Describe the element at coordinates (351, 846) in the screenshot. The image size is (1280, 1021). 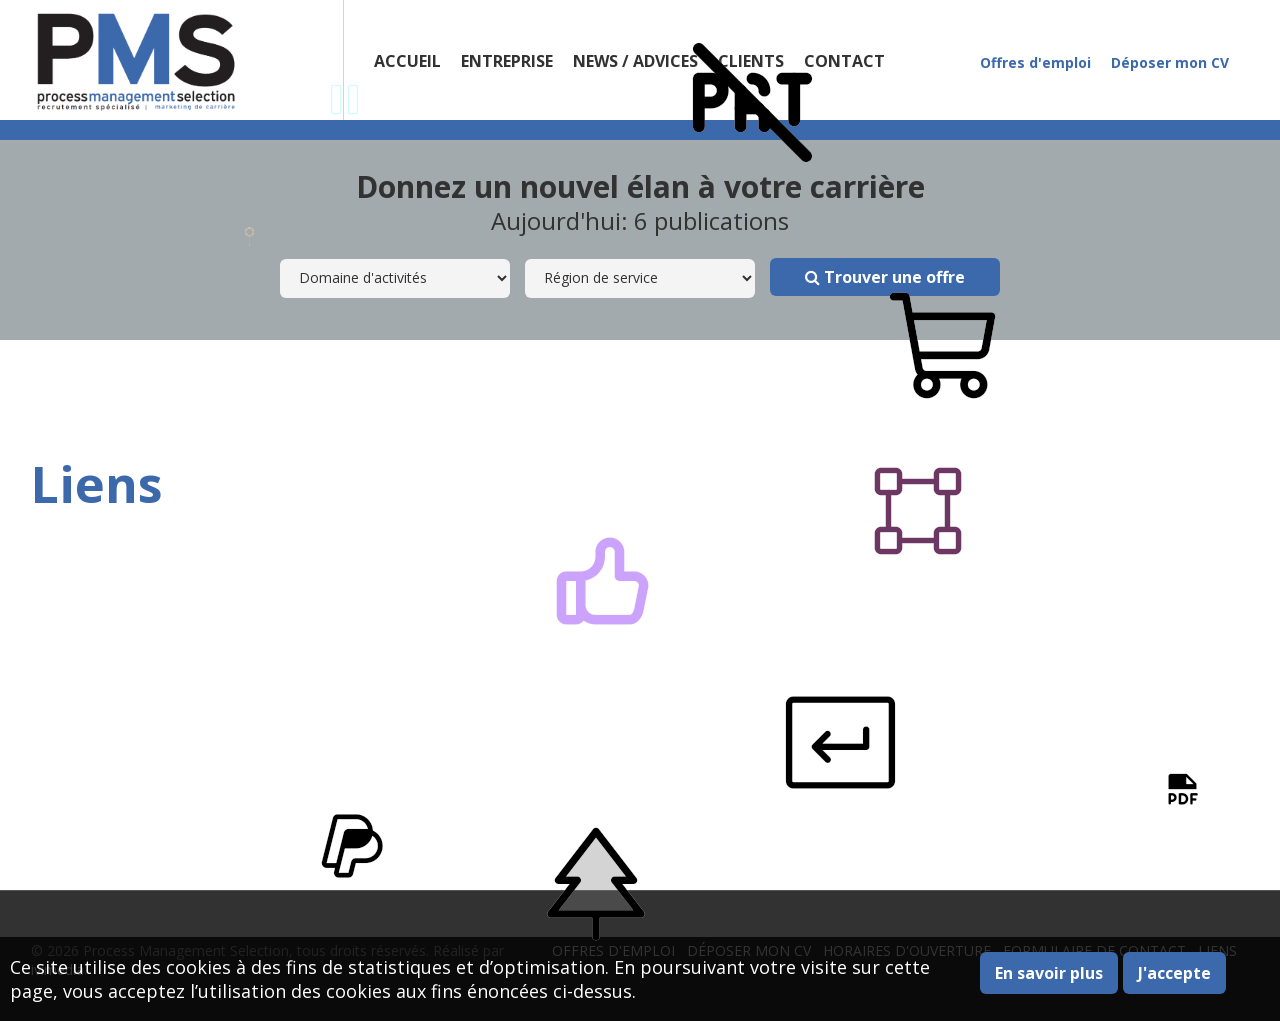
I see `pay with PayPal` at that location.